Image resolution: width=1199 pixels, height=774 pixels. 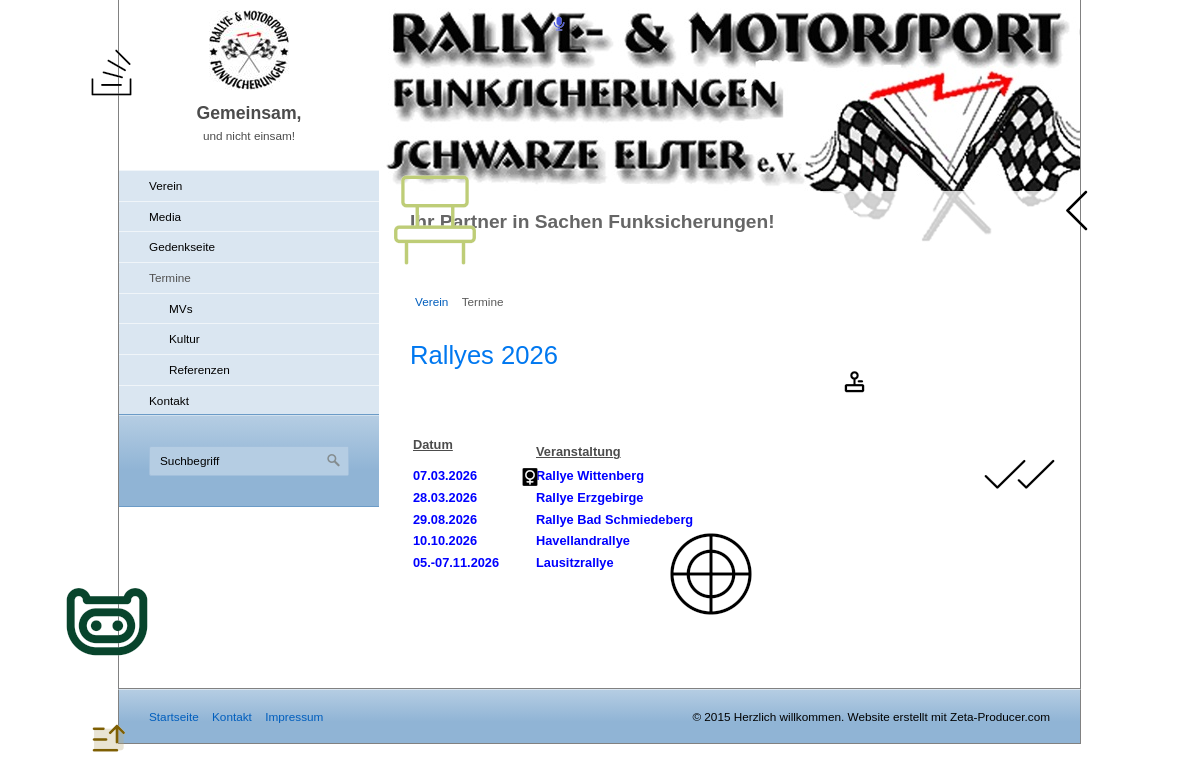 What do you see at coordinates (530, 477) in the screenshot?
I see `indicates female gender option` at bounding box center [530, 477].